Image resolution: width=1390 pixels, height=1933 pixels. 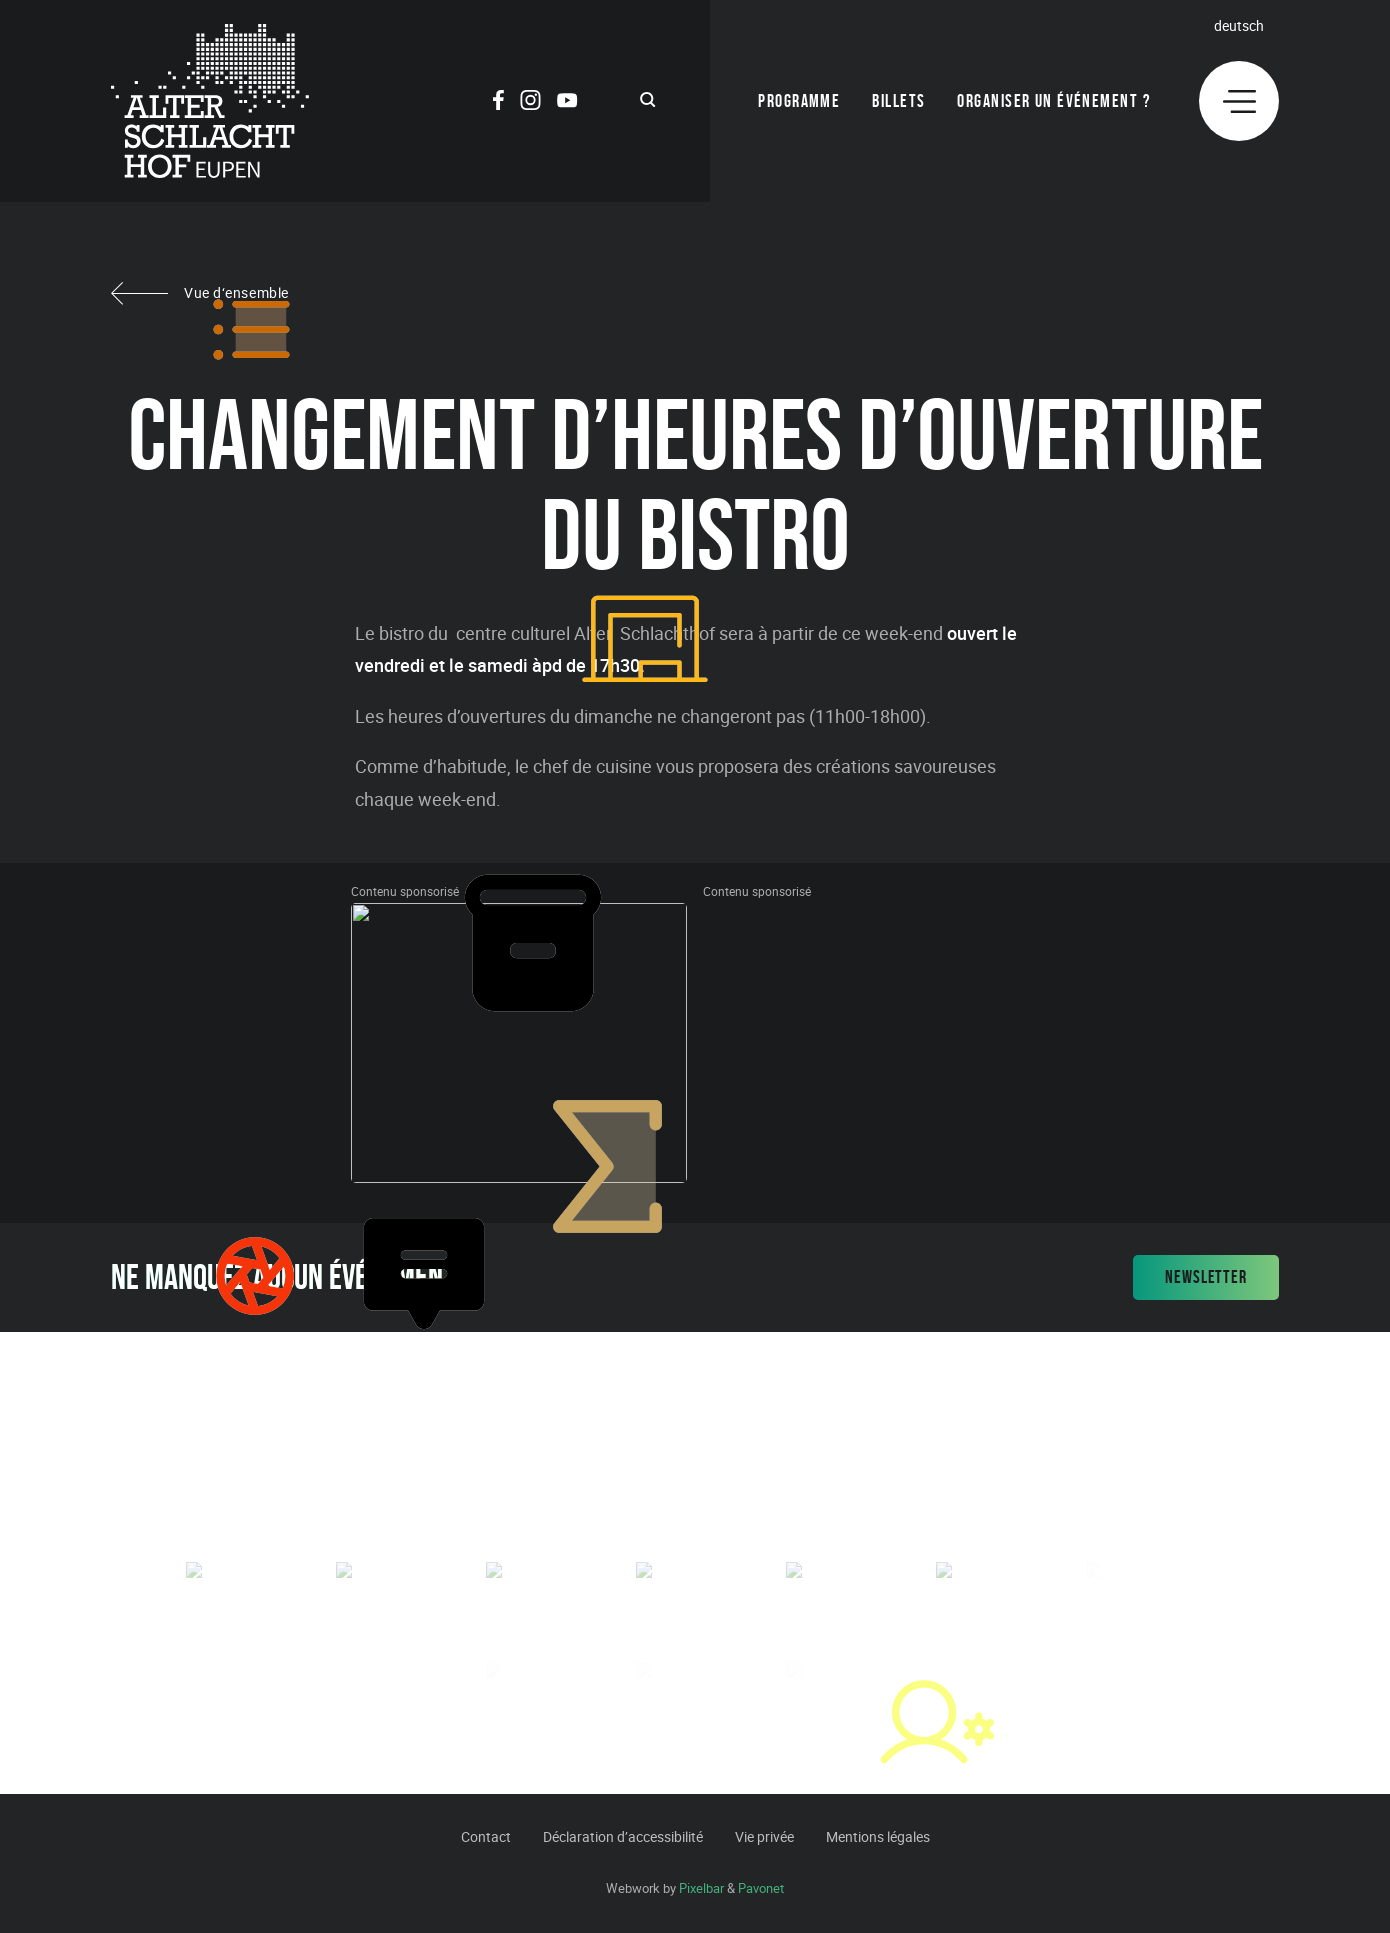 What do you see at coordinates (533, 943) in the screenshot?
I see `archive selected items` at bounding box center [533, 943].